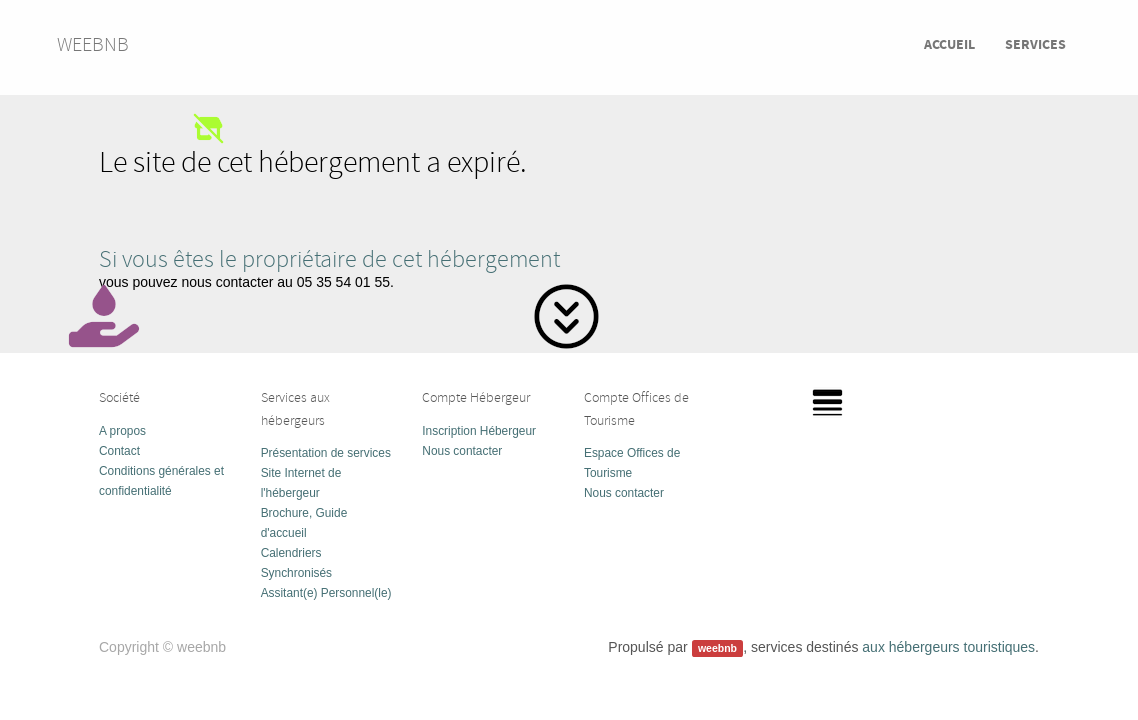  I want to click on expand all content below, so click(566, 316).